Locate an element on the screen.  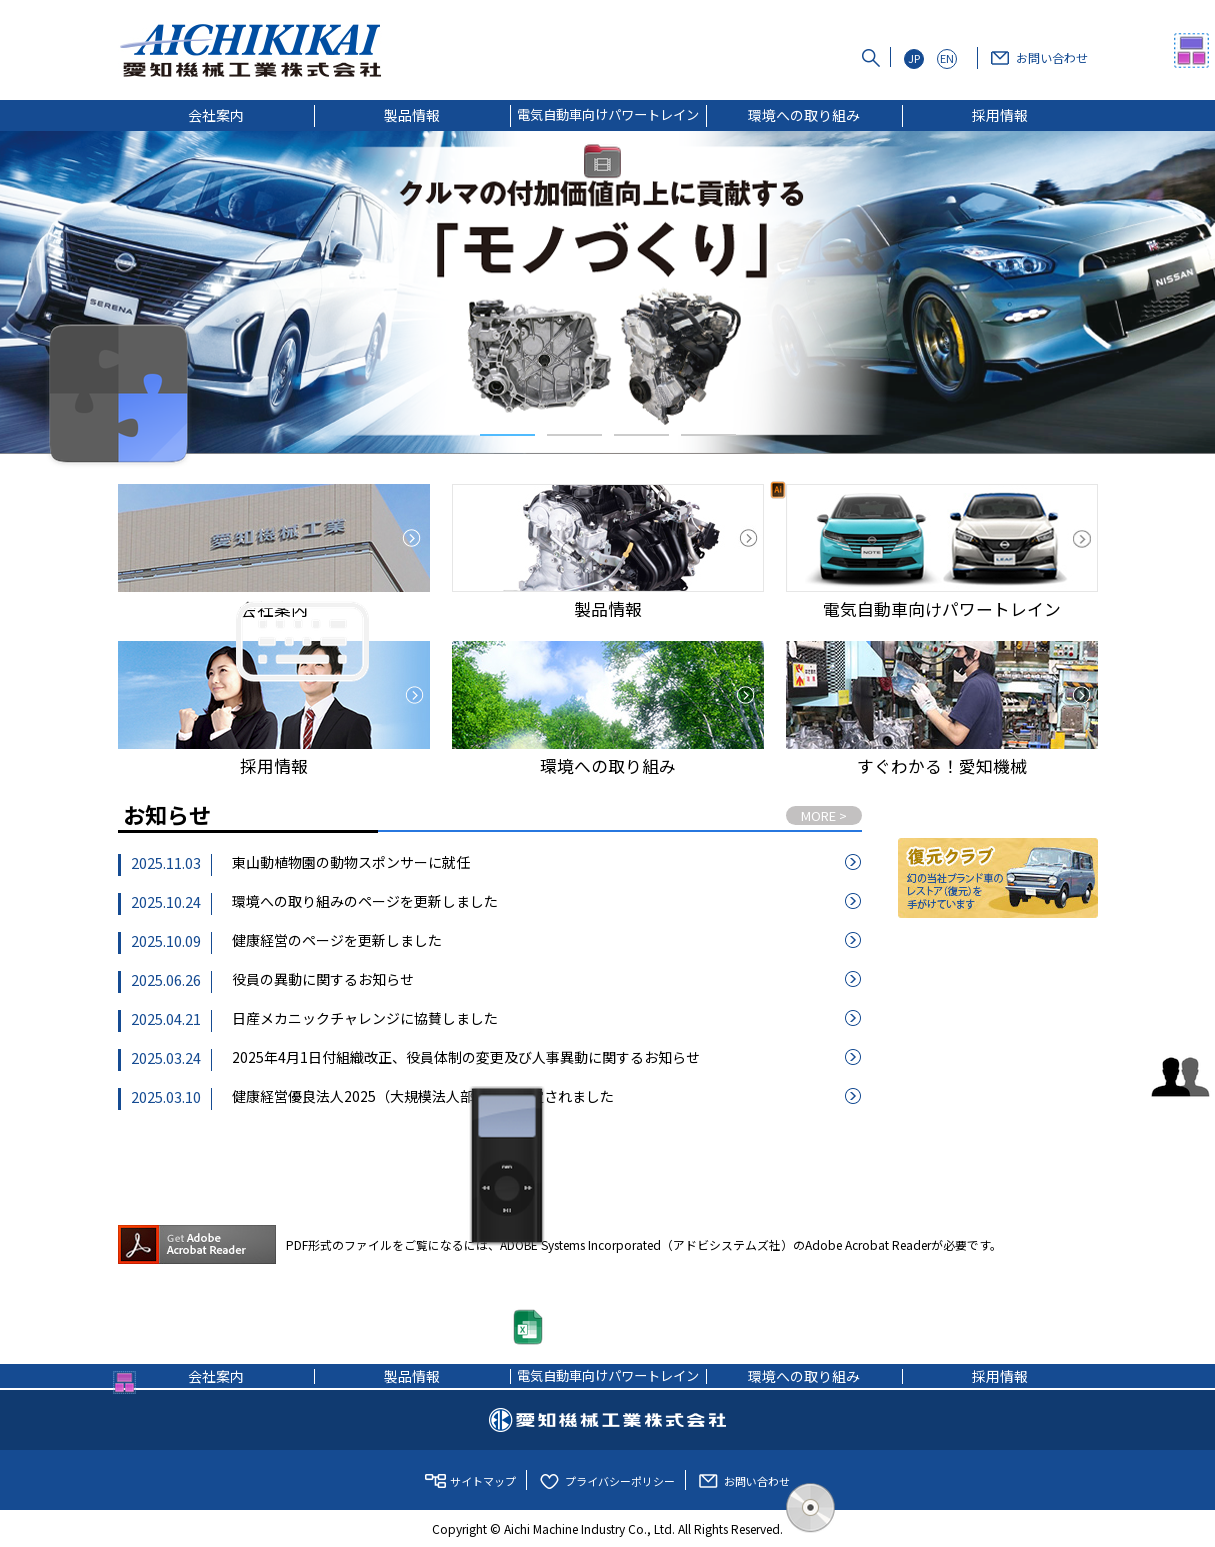
indicates a DVD-RAM disc or optical media device is located at coordinates (810, 1507).